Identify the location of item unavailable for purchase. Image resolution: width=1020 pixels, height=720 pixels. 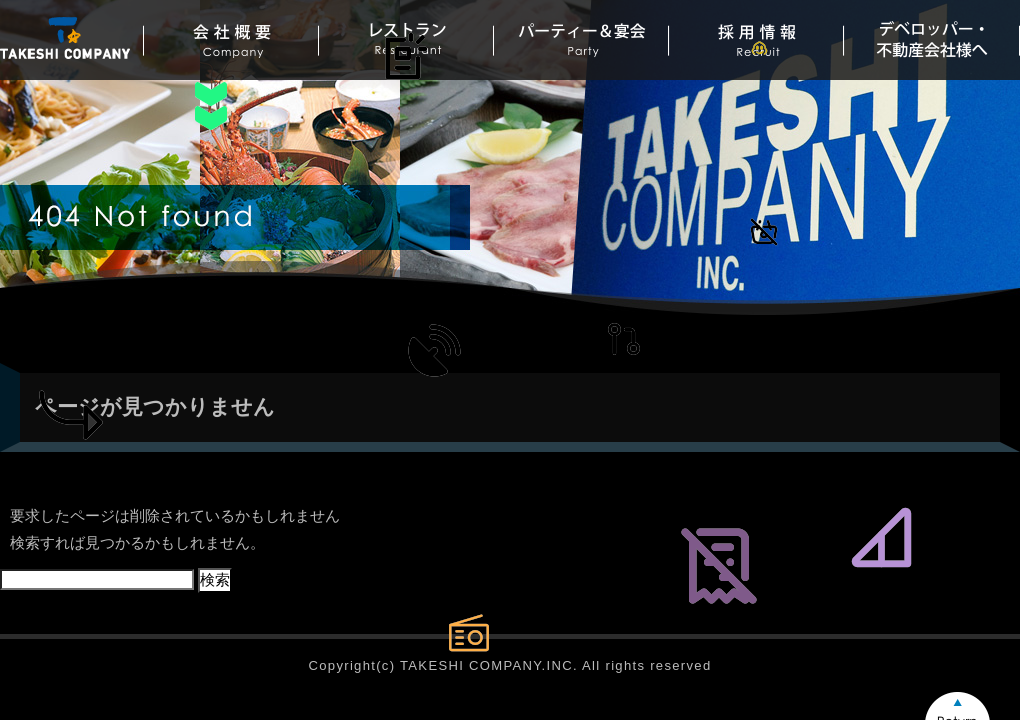
(764, 232).